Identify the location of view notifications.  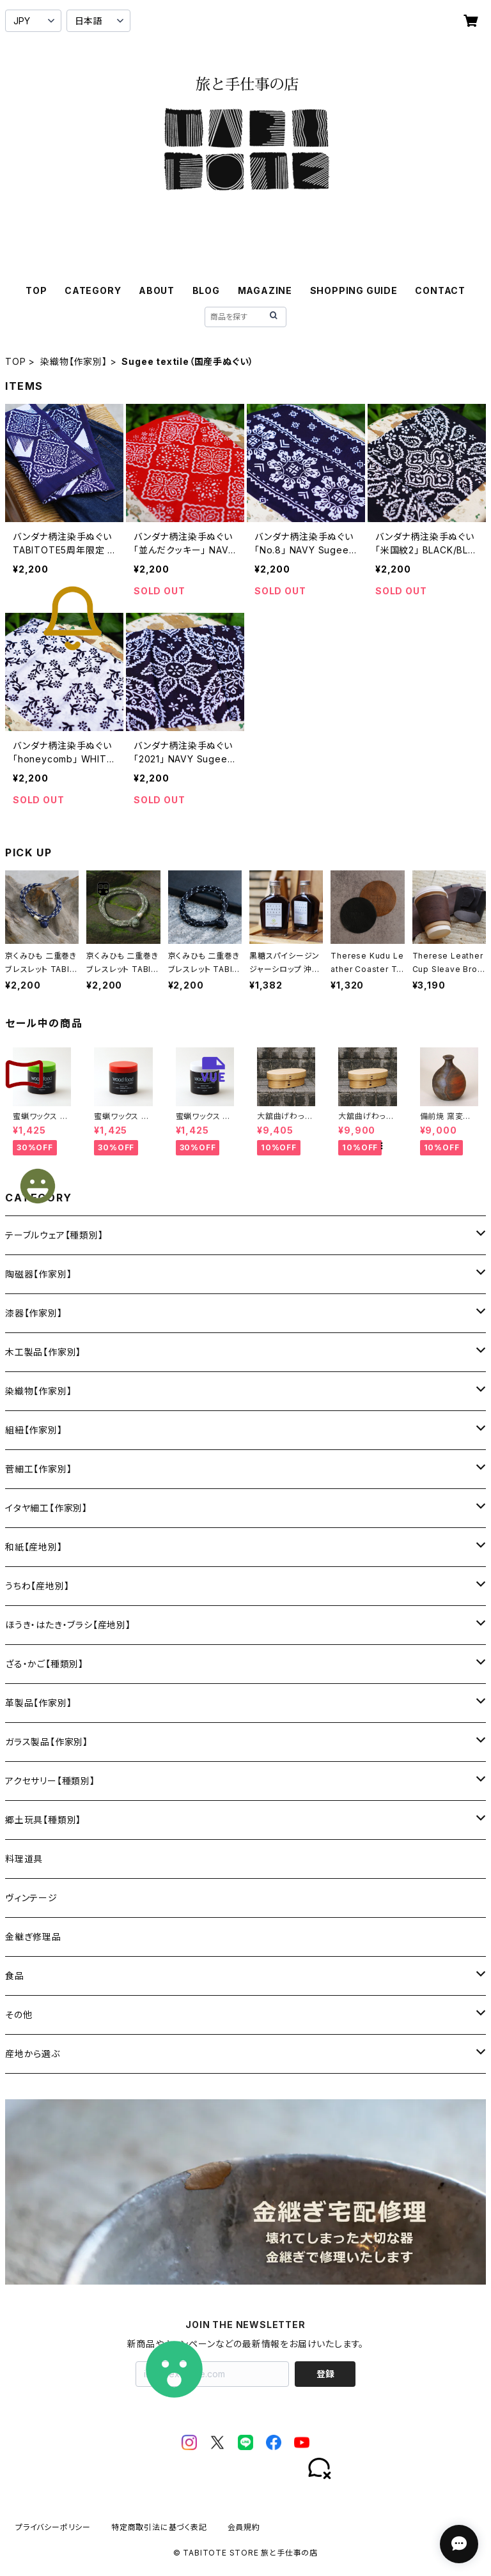
(72, 618).